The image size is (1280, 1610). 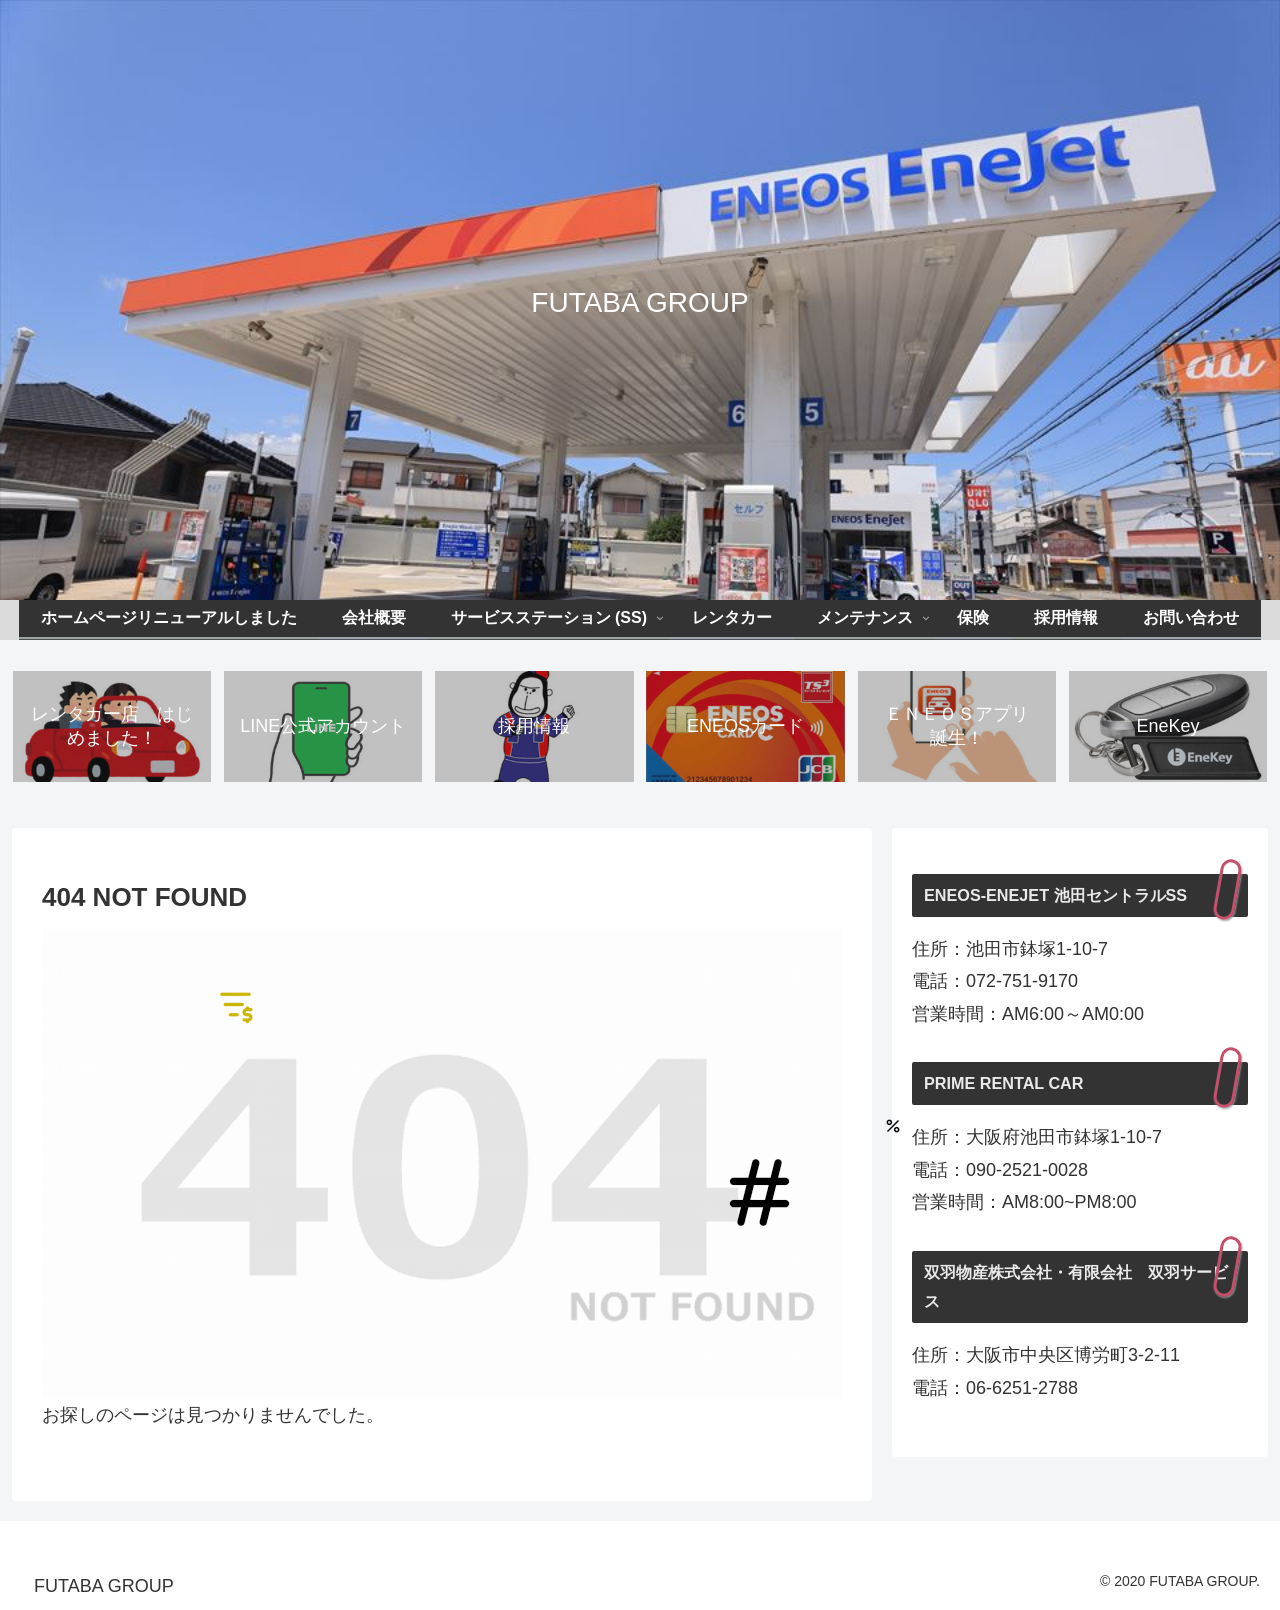 I want to click on view discount or sale pricing, so click(x=893, y=1126).